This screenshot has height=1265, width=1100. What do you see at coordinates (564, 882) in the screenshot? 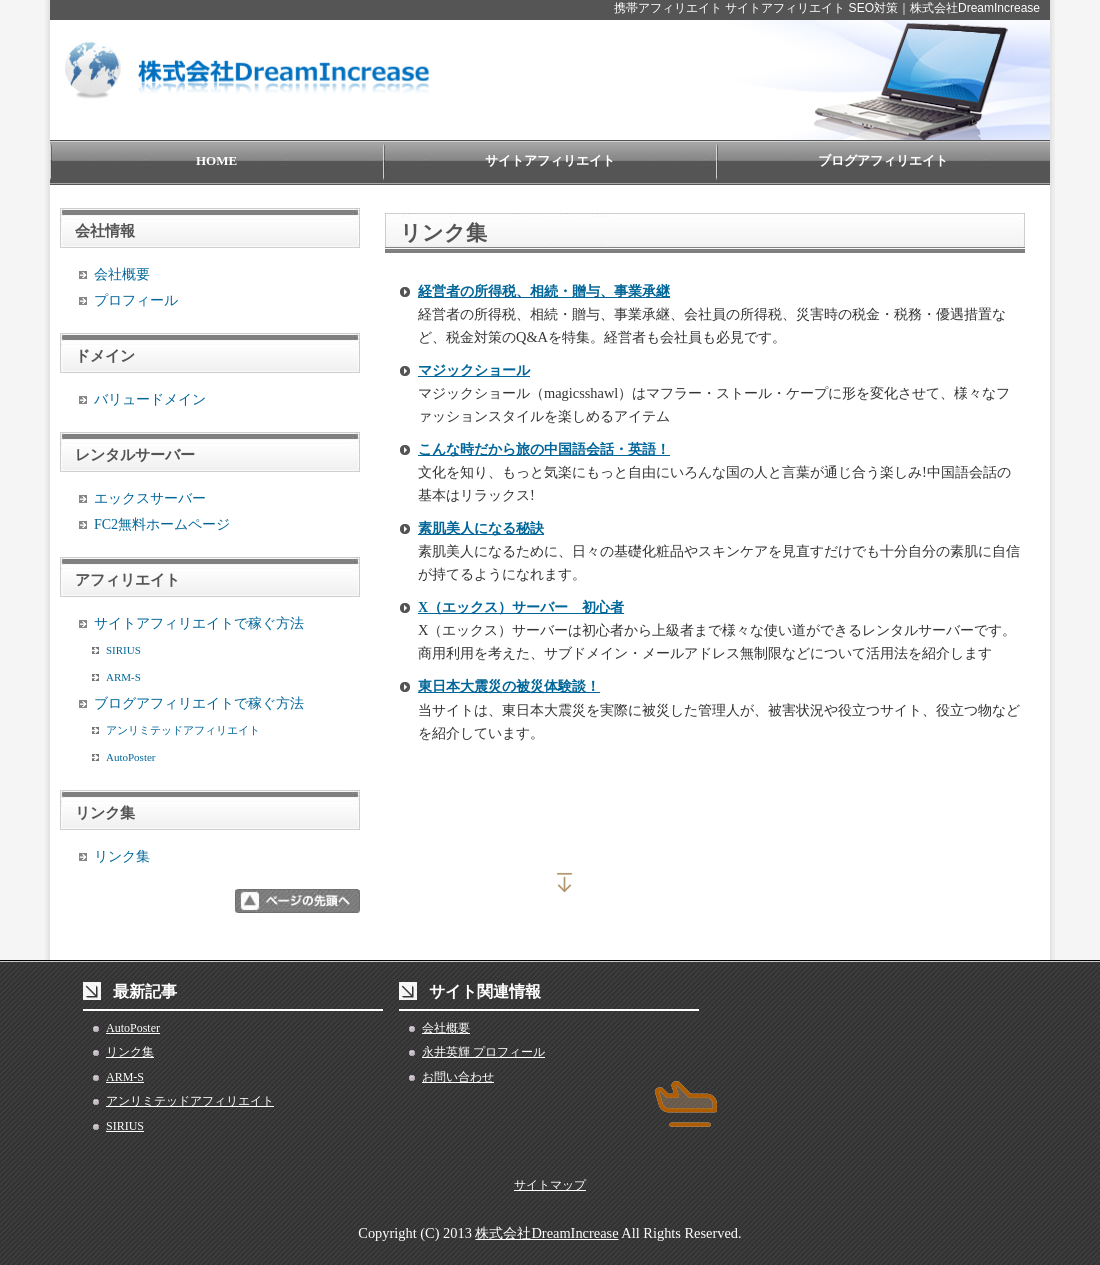
I see `download a file` at bounding box center [564, 882].